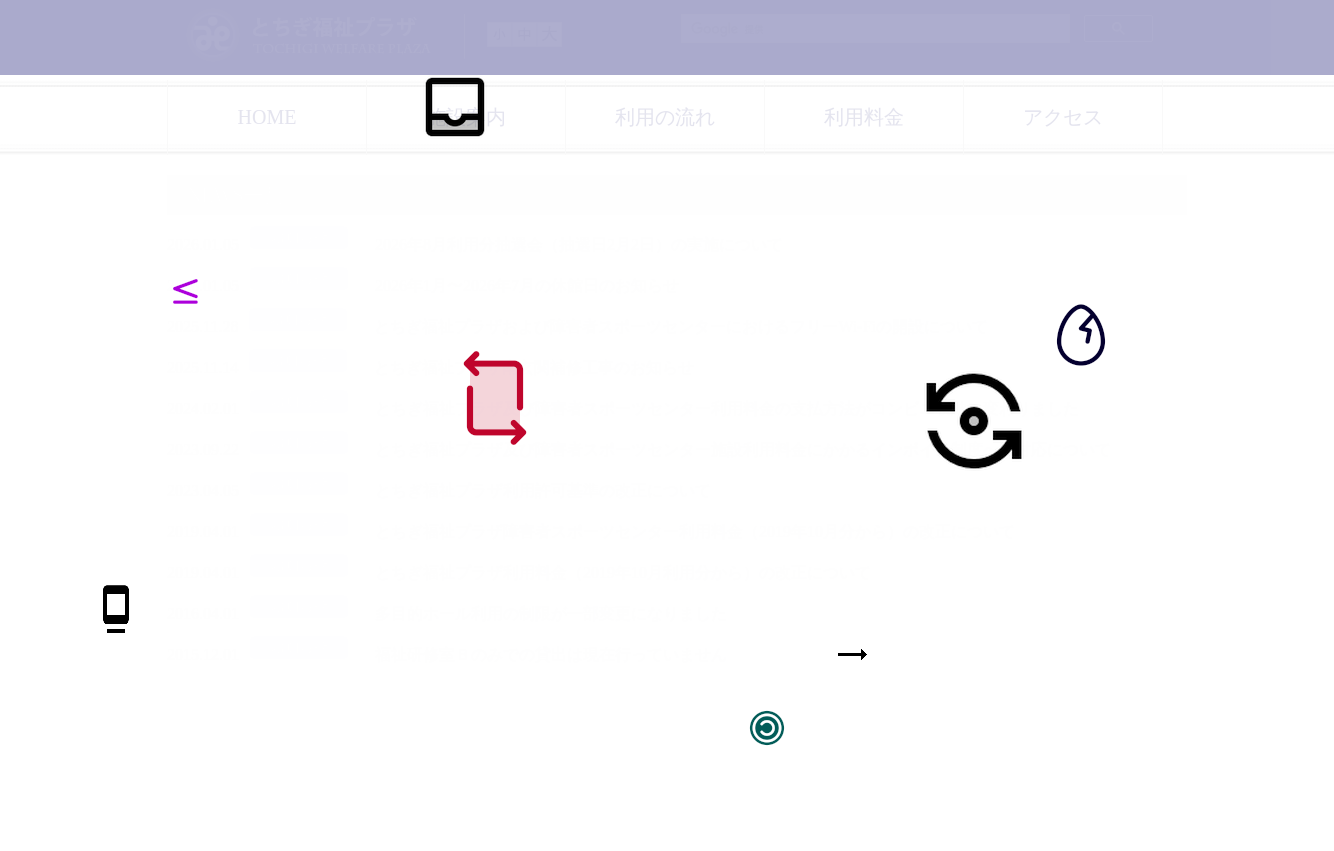  I want to click on less than or equal to comparison operator, so click(186, 292).